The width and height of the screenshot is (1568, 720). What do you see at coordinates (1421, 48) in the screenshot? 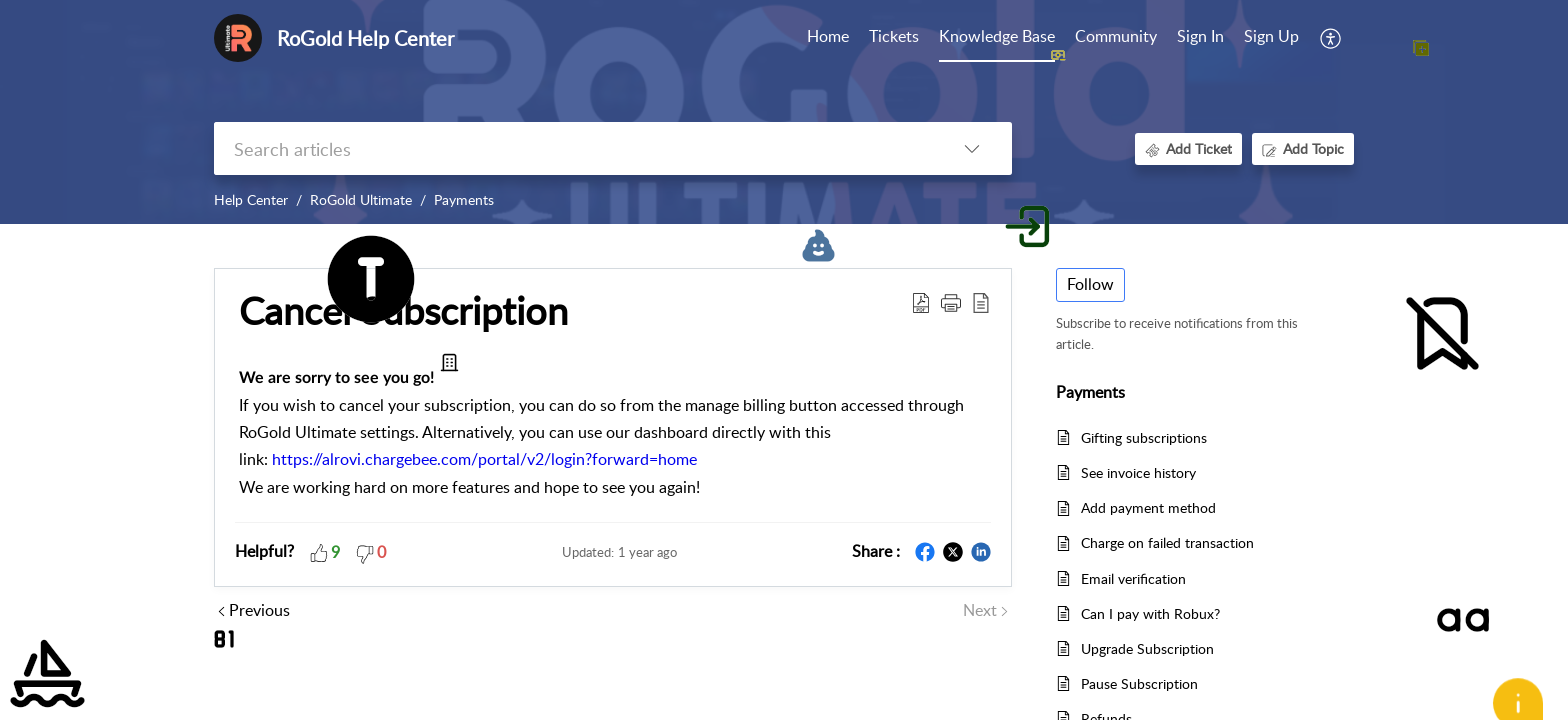
I see `duplicate or copy an item` at bounding box center [1421, 48].